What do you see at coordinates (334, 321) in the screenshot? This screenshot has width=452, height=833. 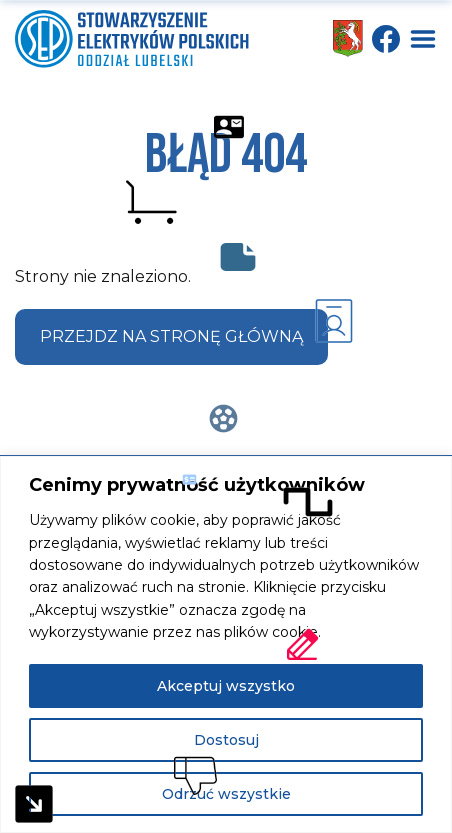 I see `view your profile or identification details` at bounding box center [334, 321].